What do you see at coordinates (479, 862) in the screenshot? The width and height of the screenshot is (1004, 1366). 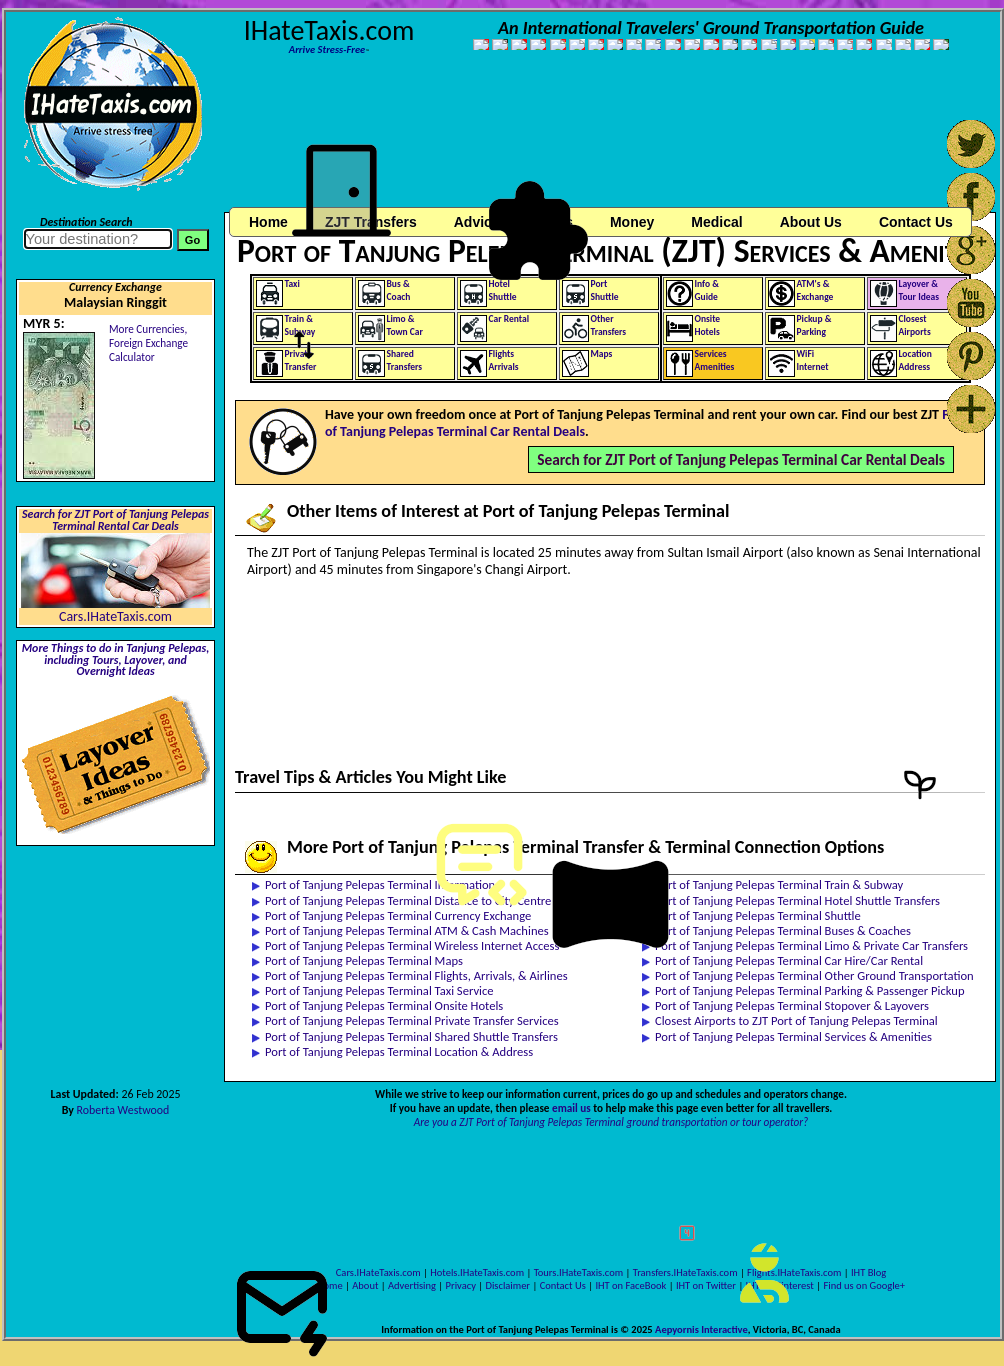 I see `view code snippets in chat` at bounding box center [479, 862].